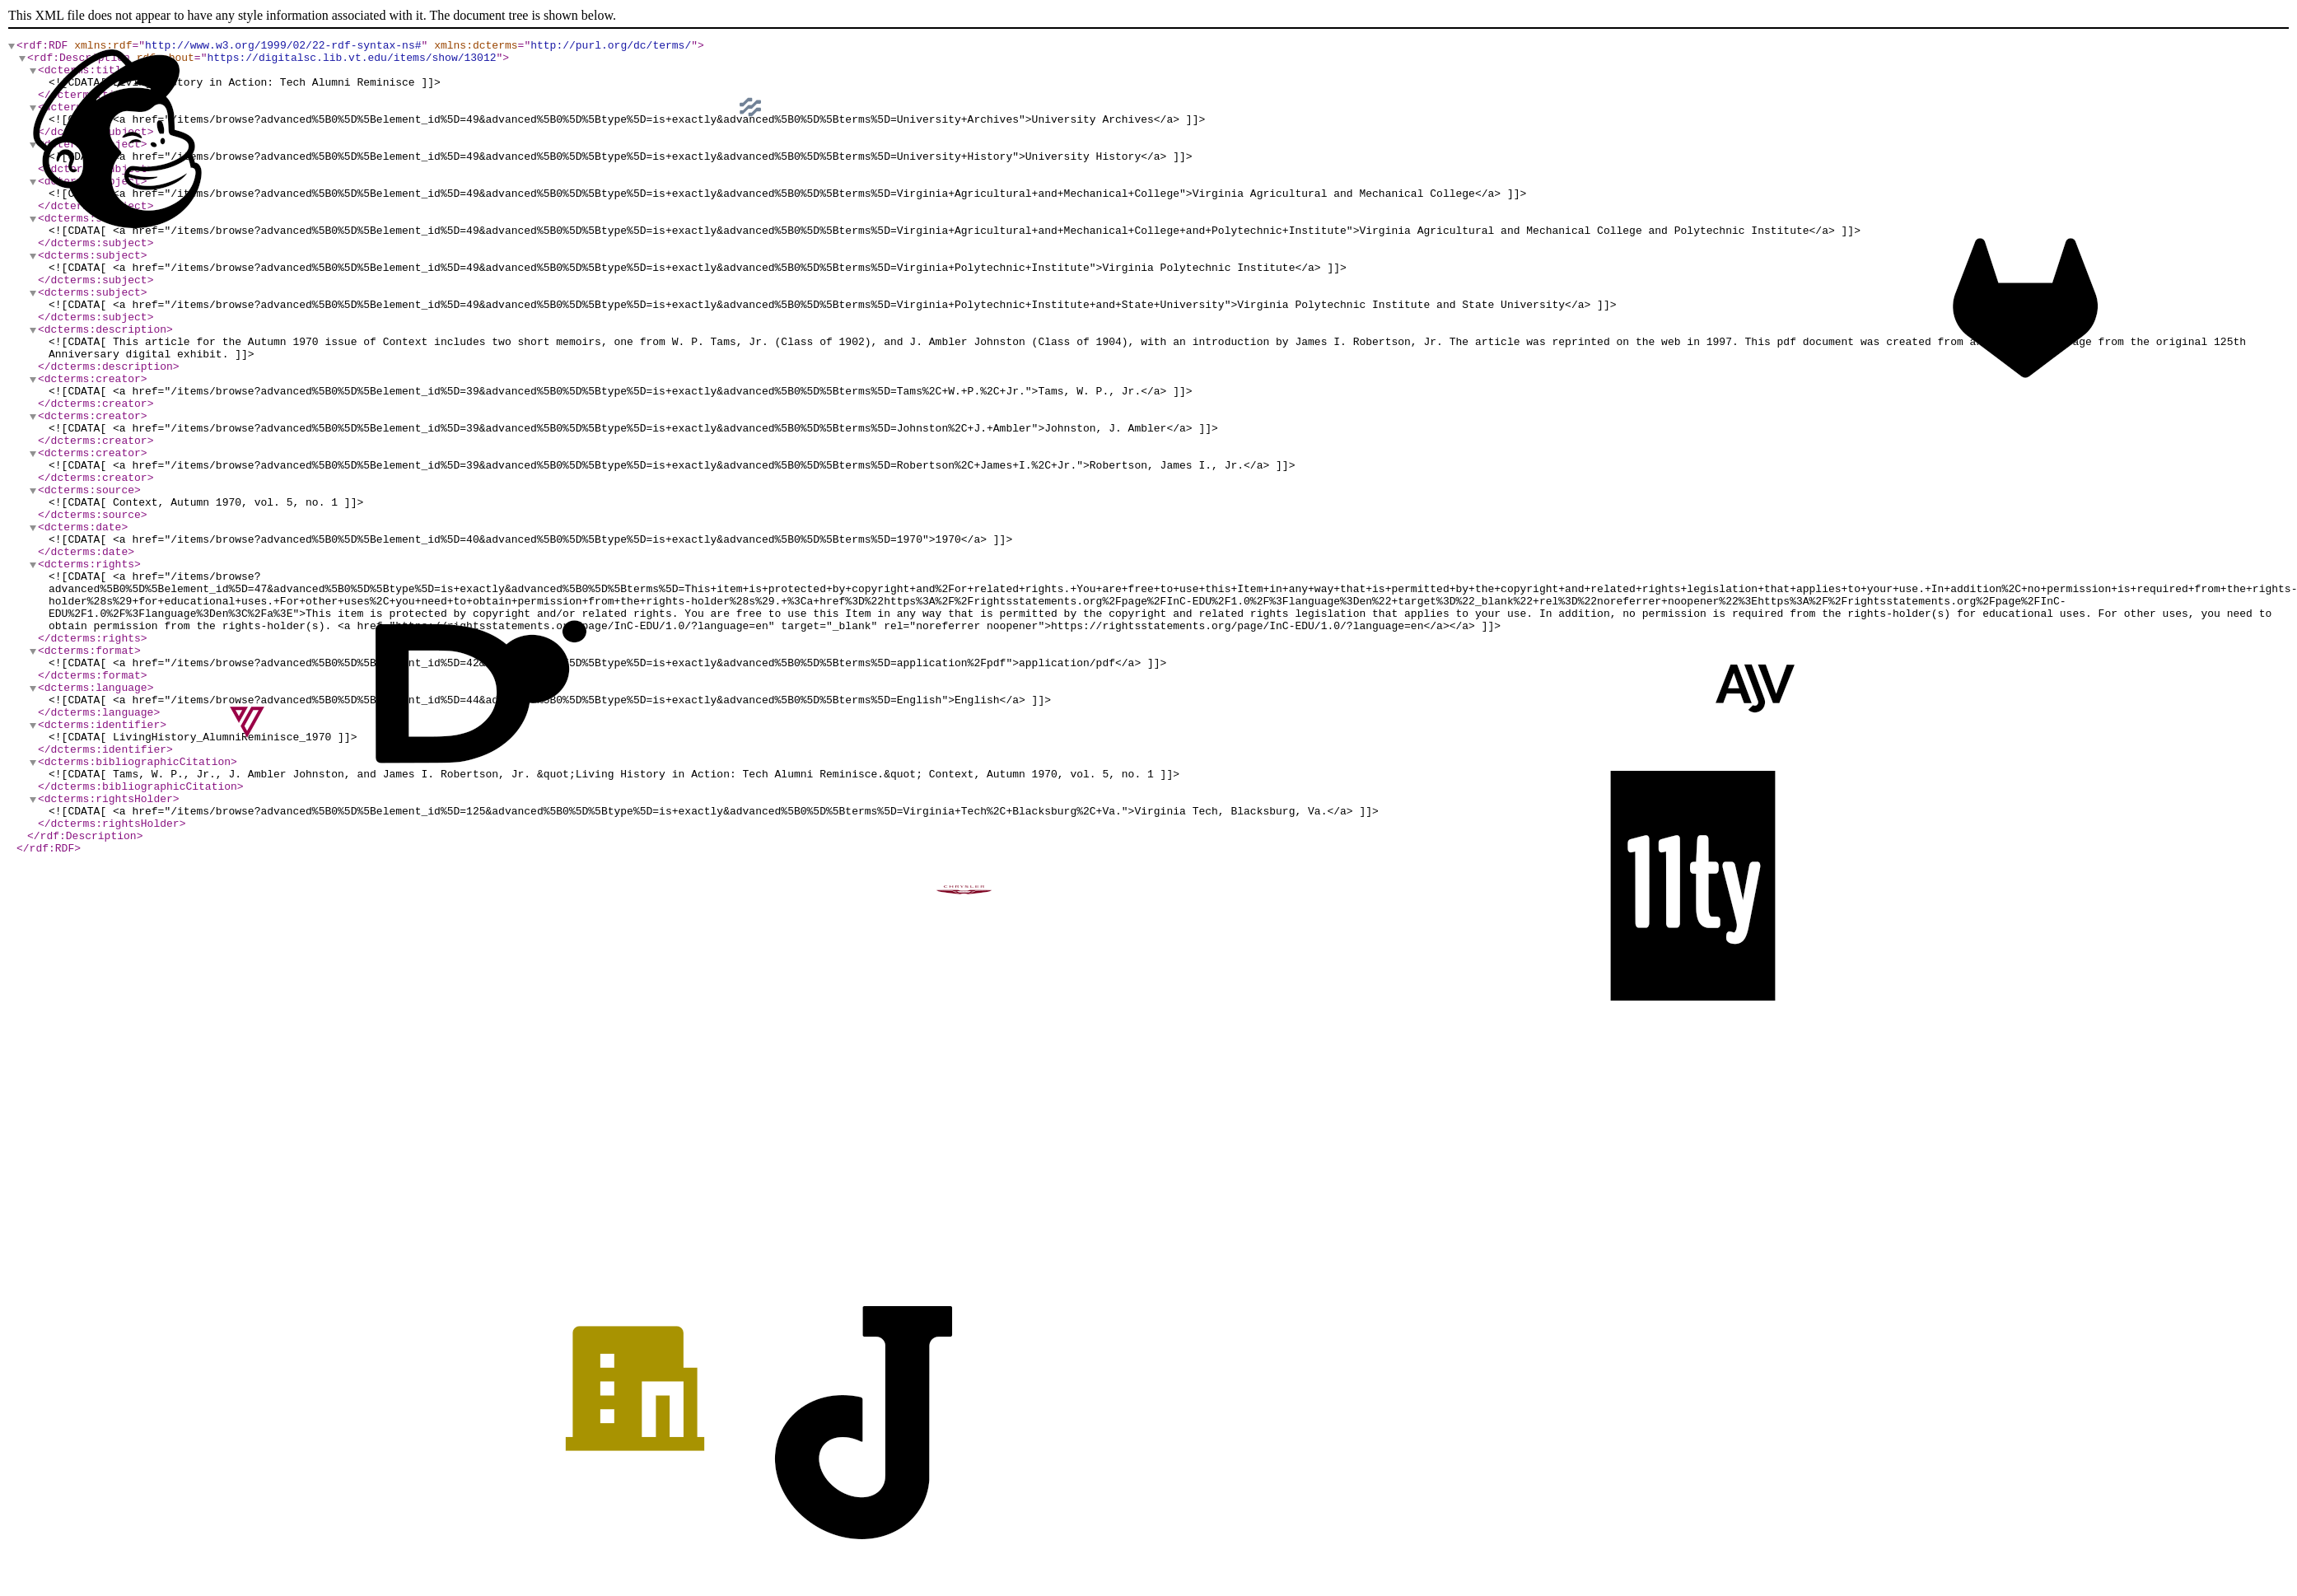  Describe the element at coordinates (247, 722) in the screenshot. I see `vuetify framework logo` at that location.